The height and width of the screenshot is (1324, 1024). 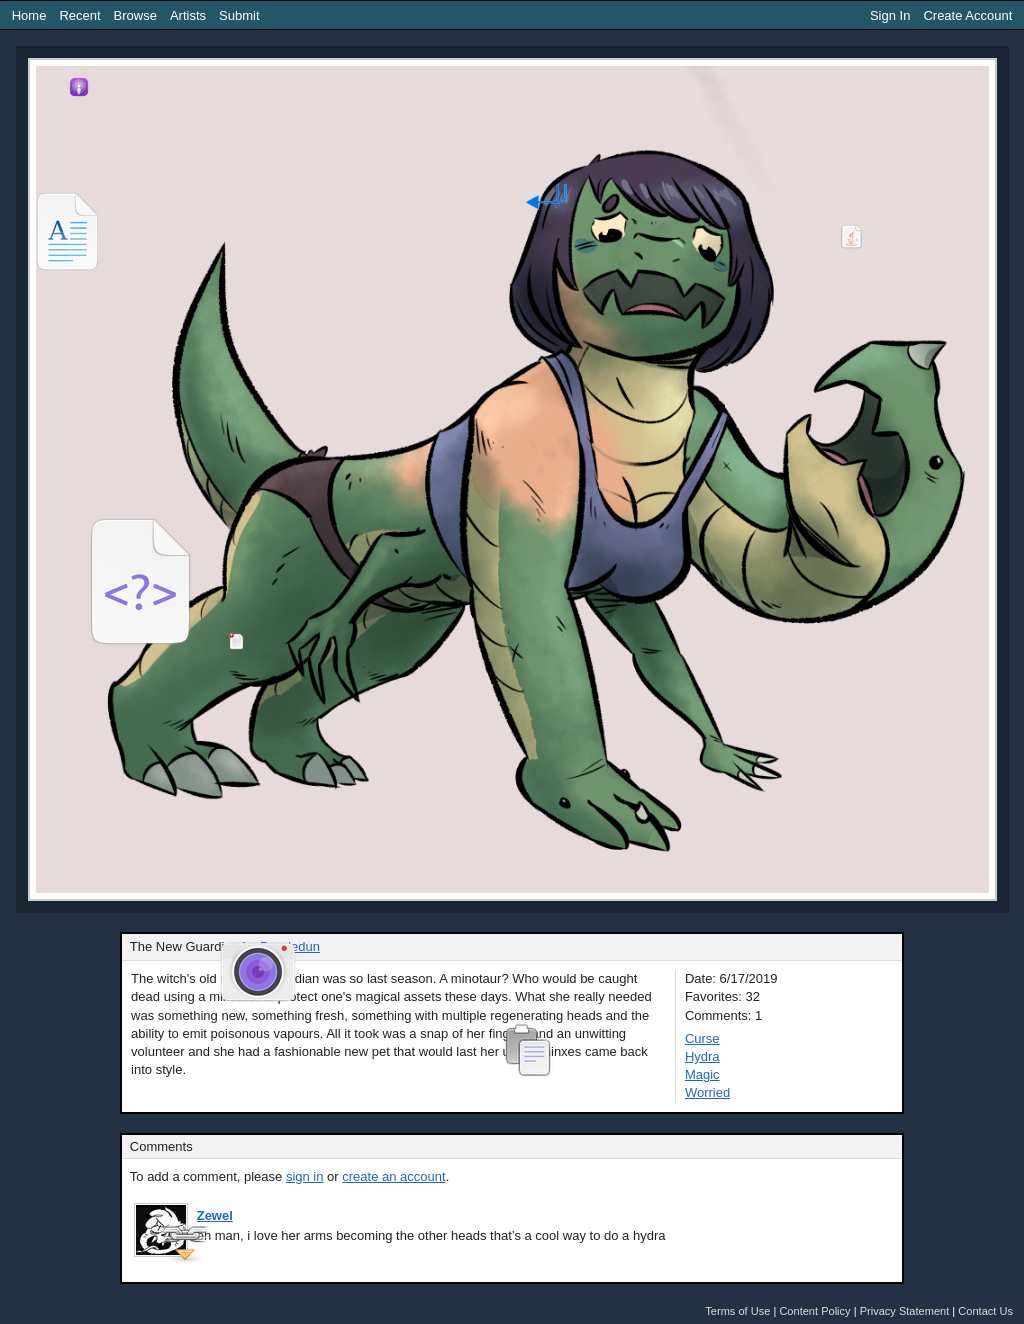 I want to click on java source code file, so click(x=851, y=236).